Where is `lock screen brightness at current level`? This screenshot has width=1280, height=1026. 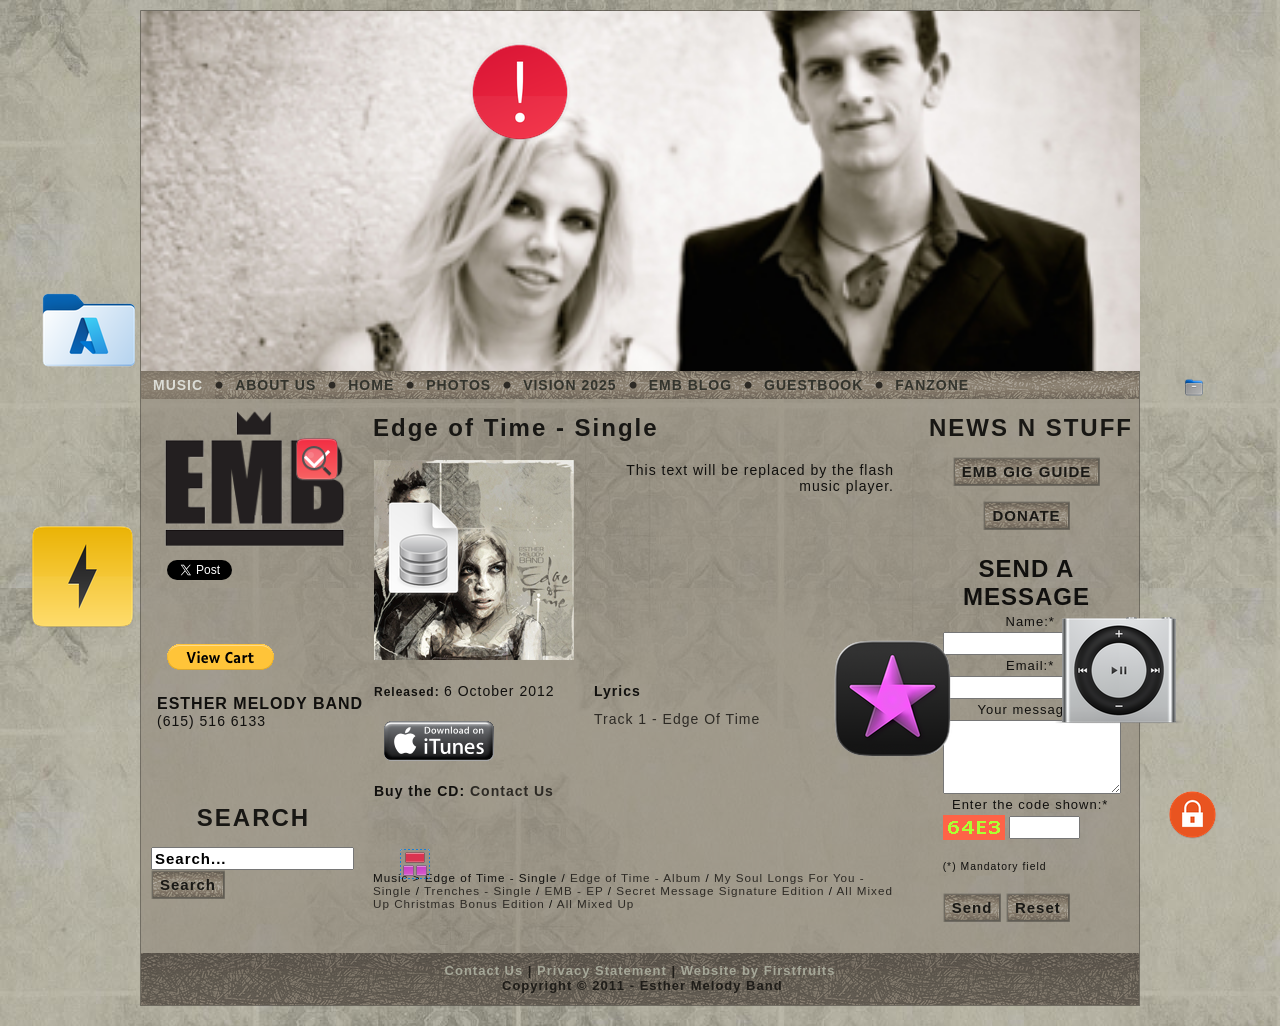 lock screen brightness at current level is located at coordinates (1192, 814).